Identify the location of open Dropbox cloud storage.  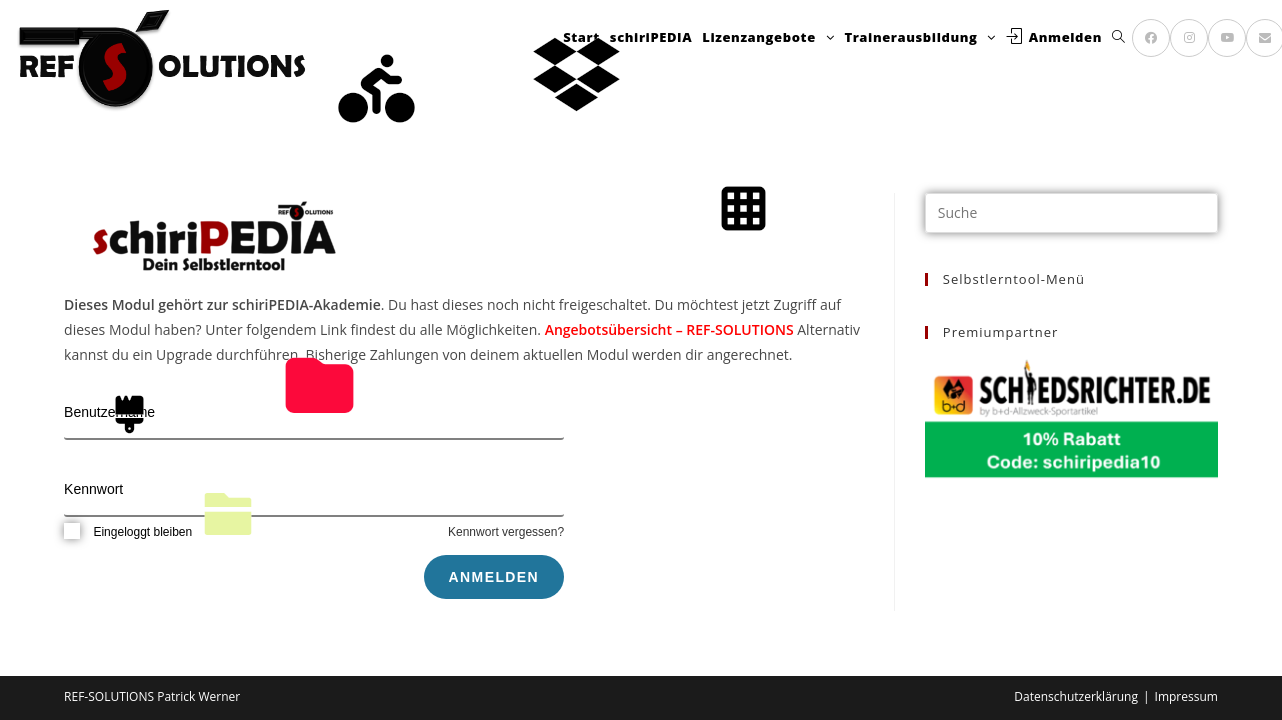
(576, 74).